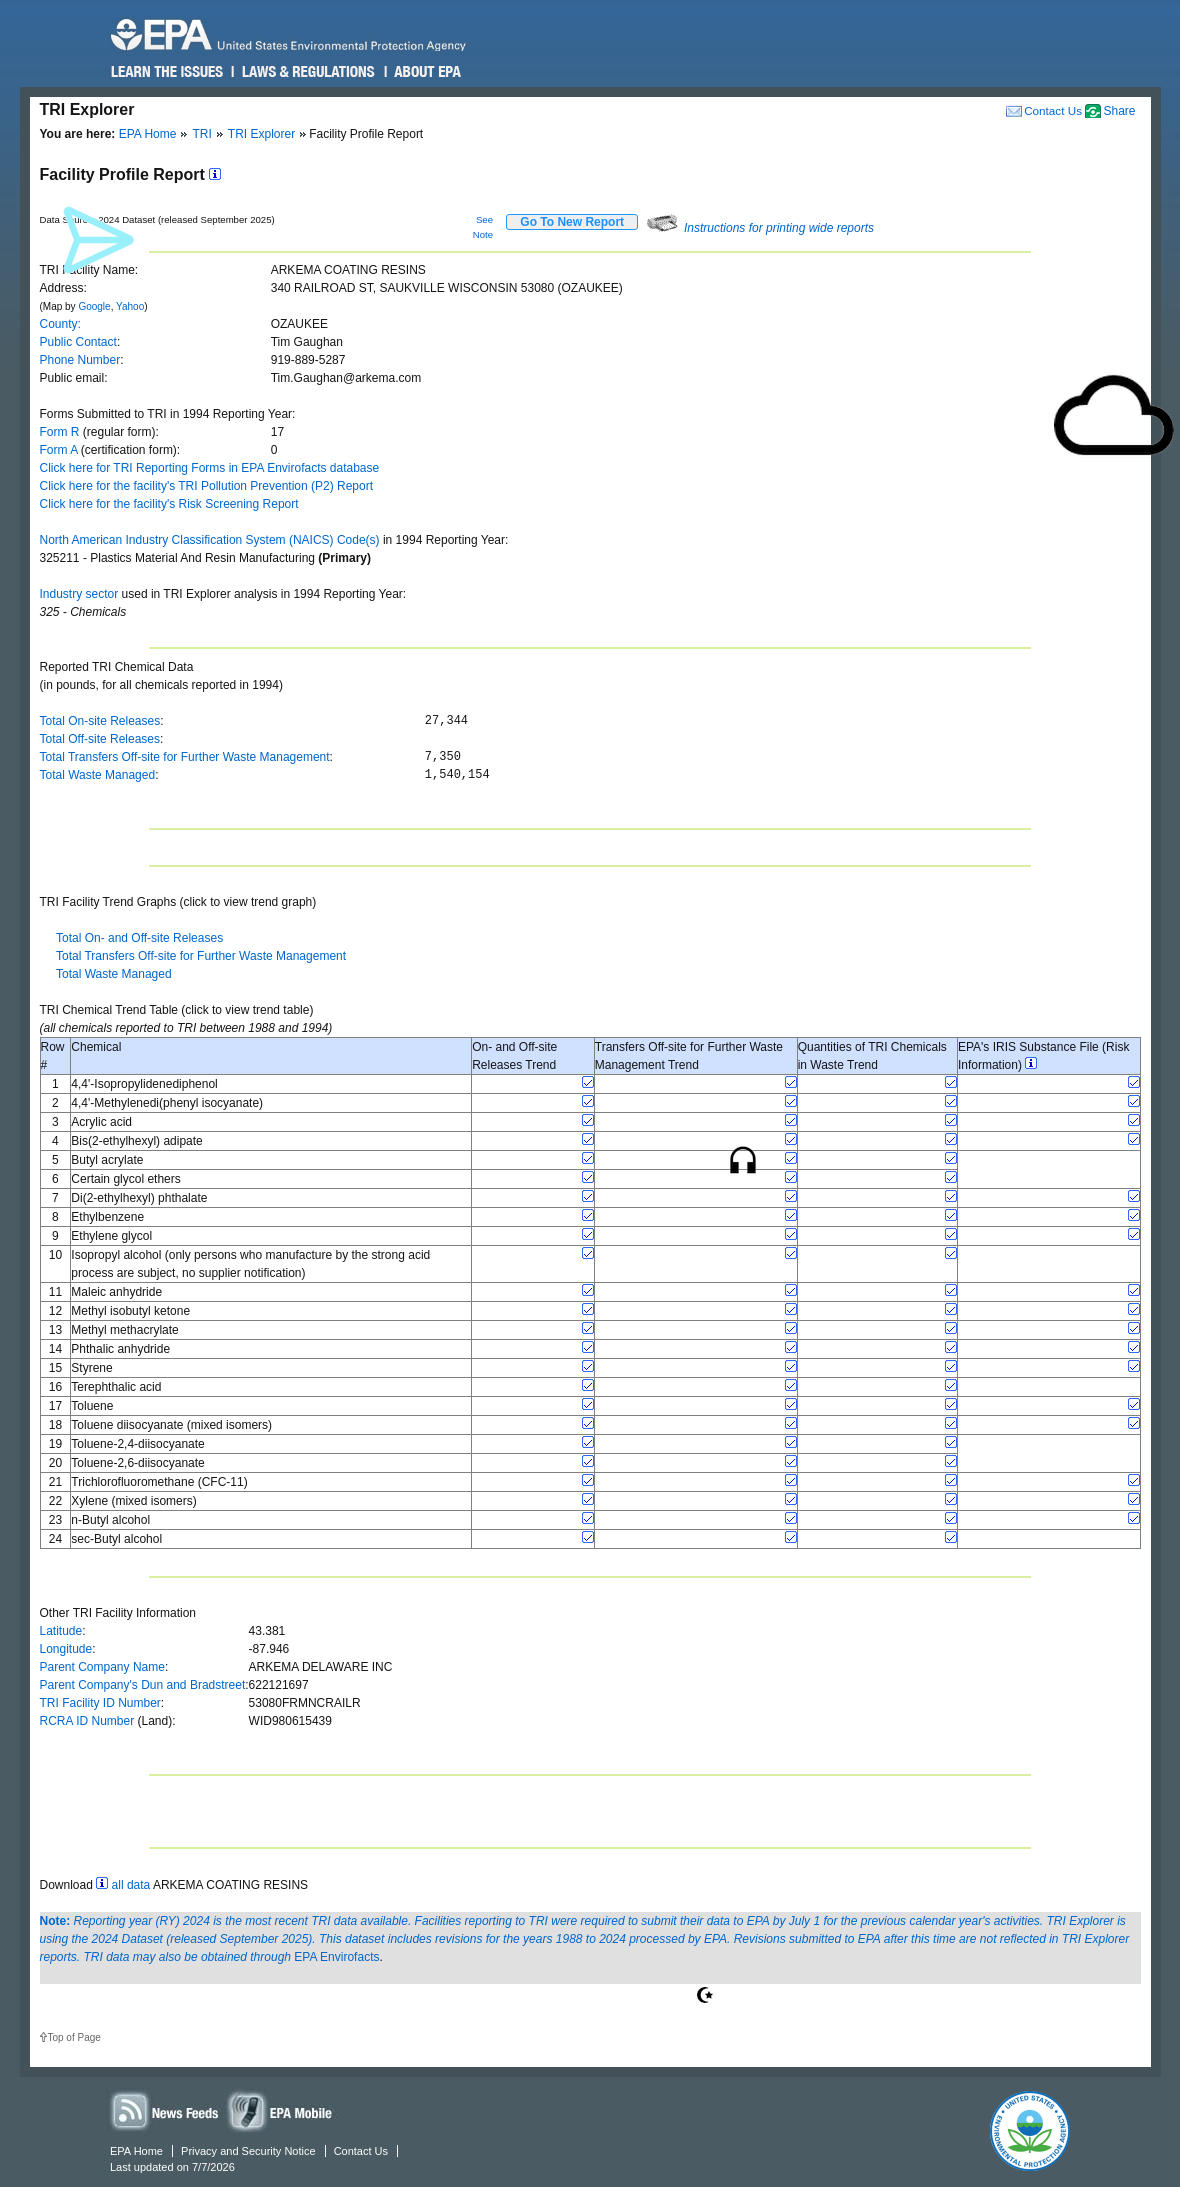 This screenshot has height=2187, width=1180. Describe the element at coordinates (1114, 415) in the screenshot. I see `cloud storage or sync status` at that location.